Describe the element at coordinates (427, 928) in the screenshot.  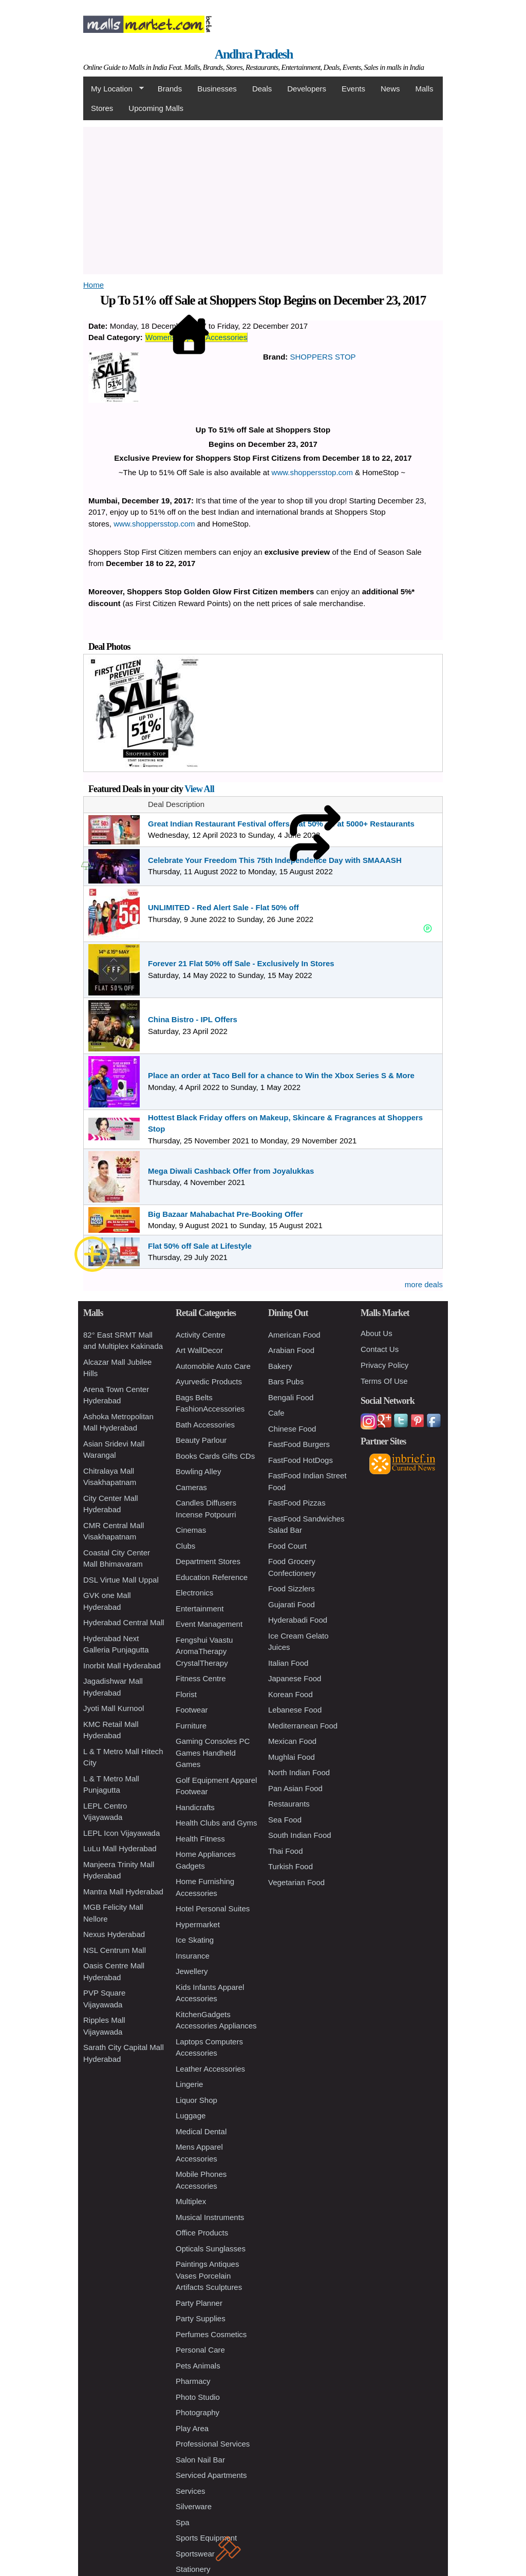
I see `indicates parking availability or location` at that location.